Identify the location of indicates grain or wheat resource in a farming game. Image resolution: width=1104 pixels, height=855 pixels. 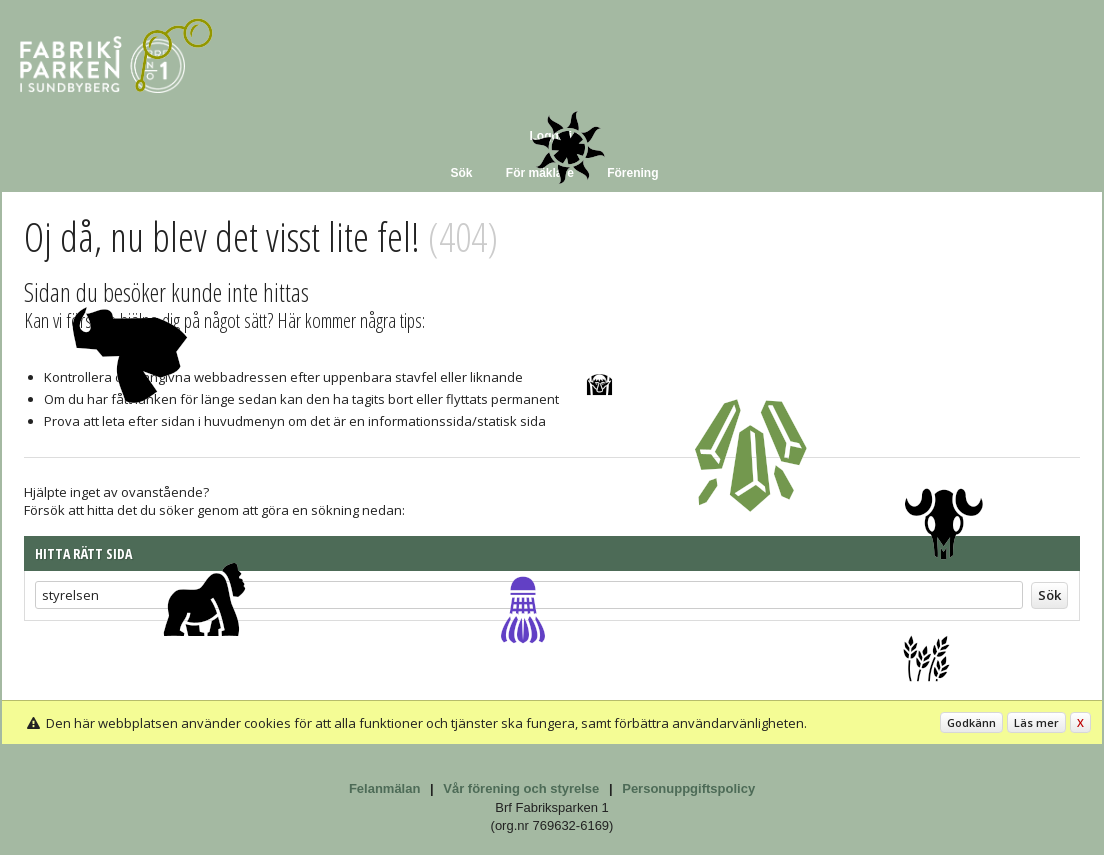
(926, 658).